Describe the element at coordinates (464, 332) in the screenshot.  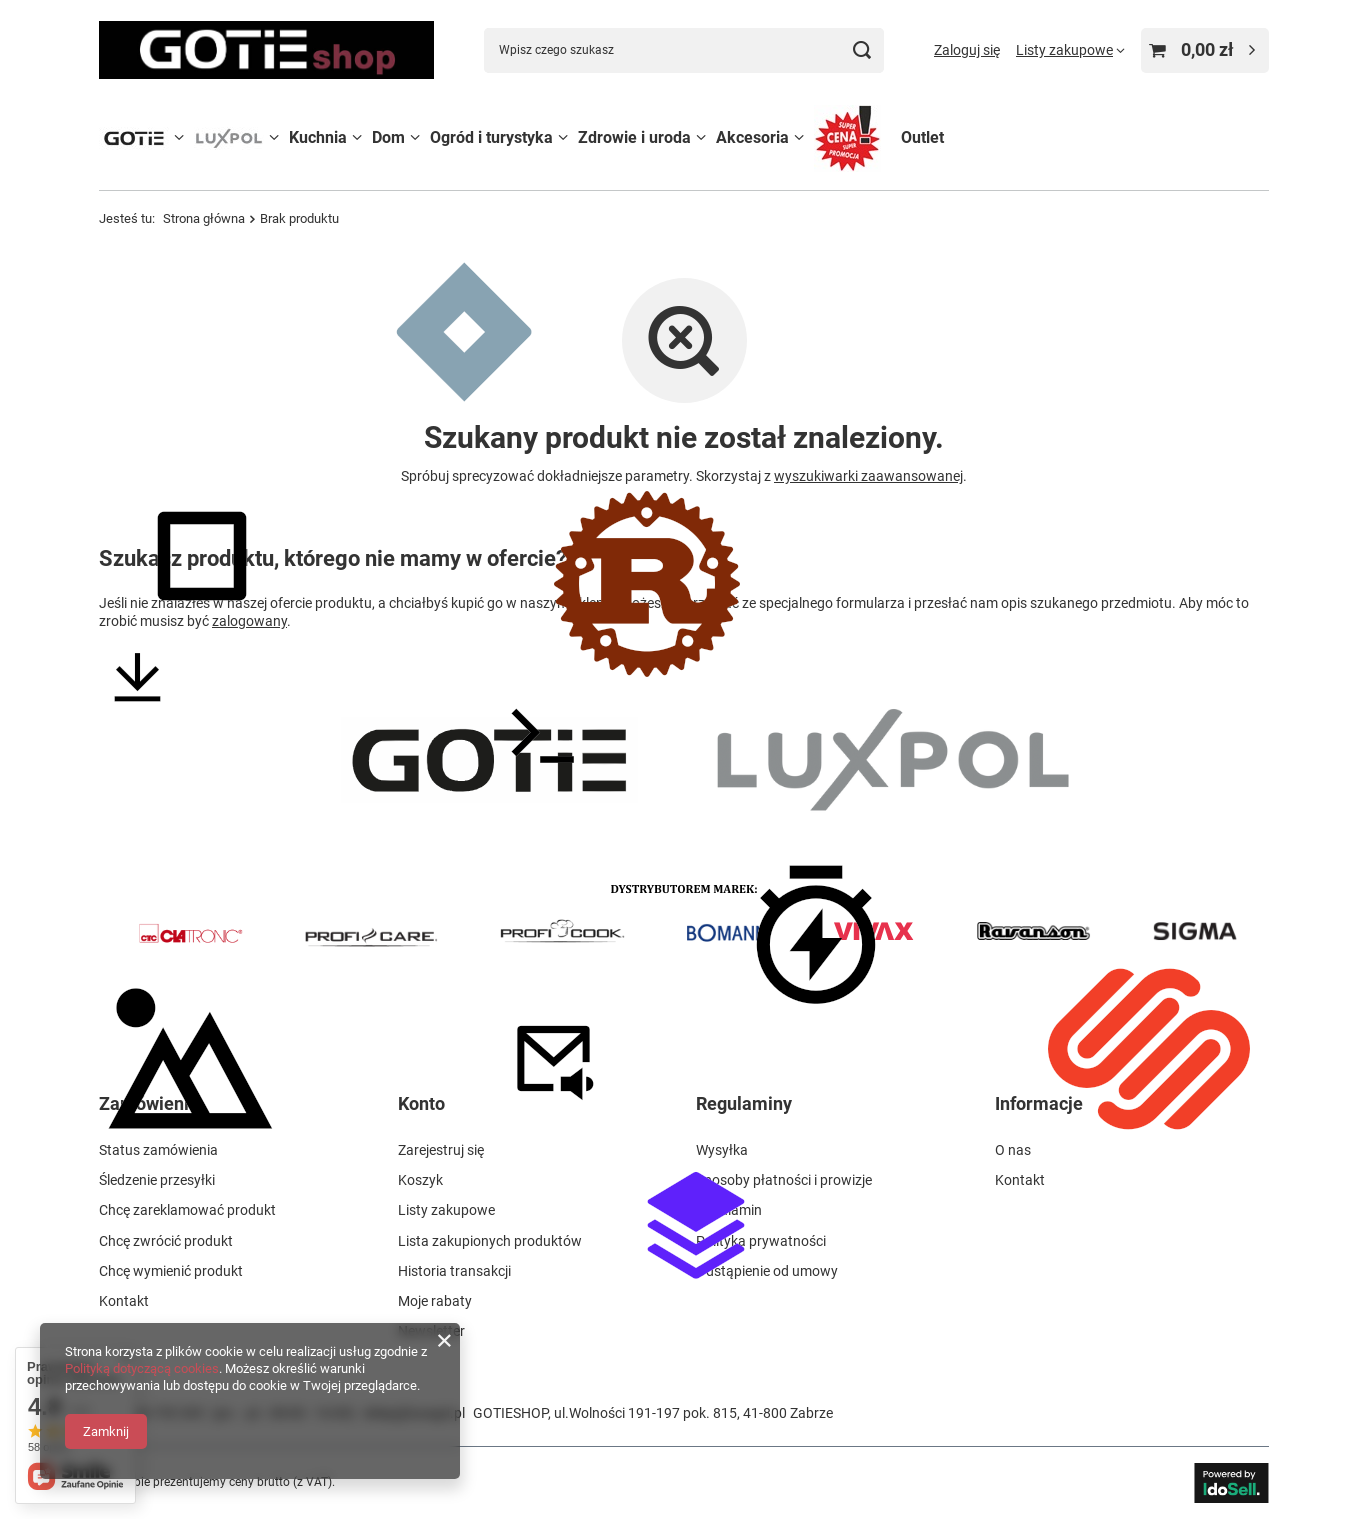
I see `open Jira project management` at that location.